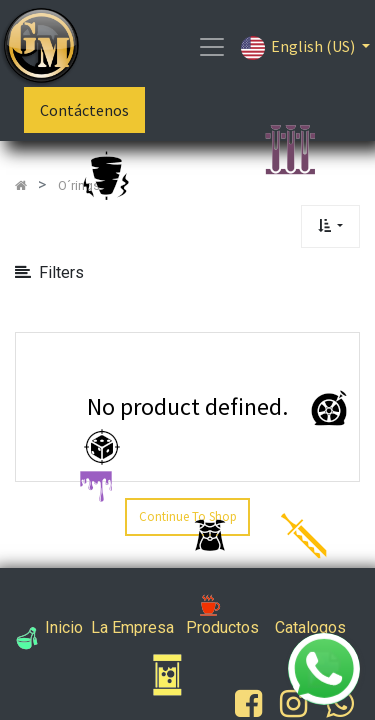 The width and height of the screenshot is (375, 720). I want to click on find nearby coffee shops or cafés, so click(210, 605).